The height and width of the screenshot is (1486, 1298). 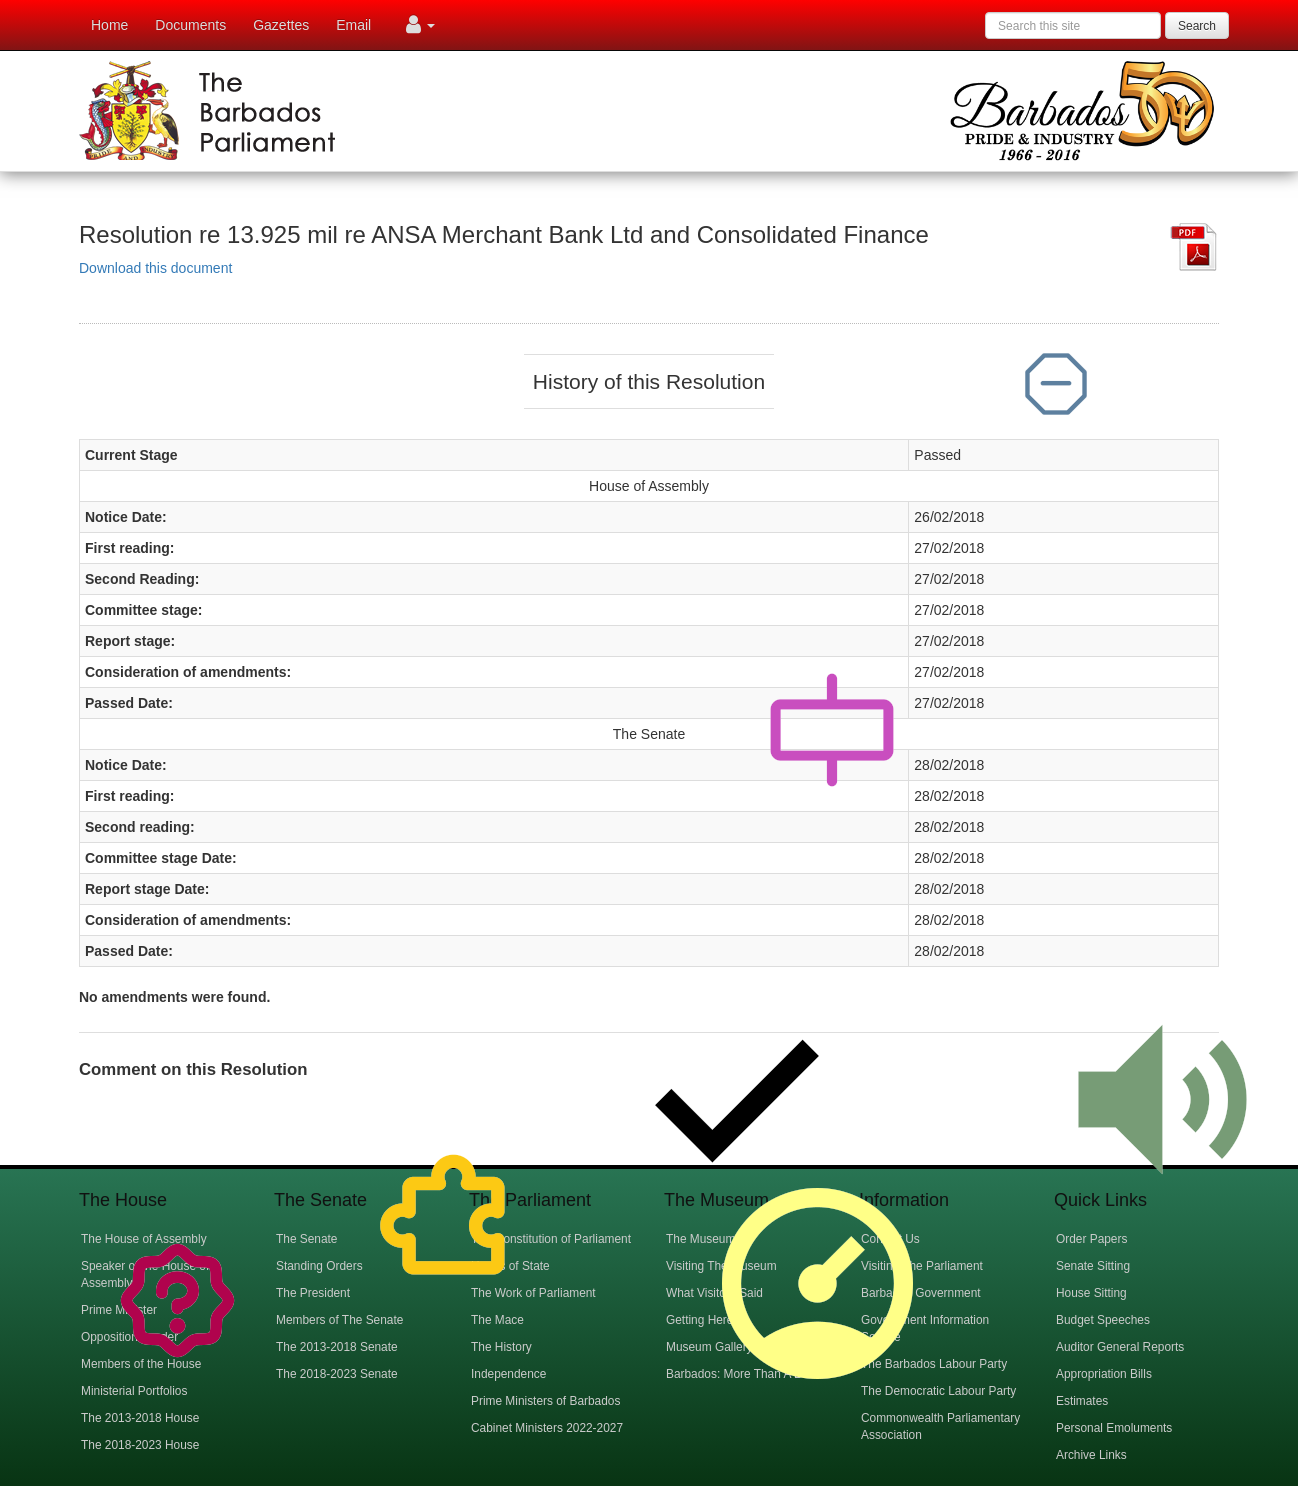 I want to click on access help or FAQ section, so click(x=177, y=1300).